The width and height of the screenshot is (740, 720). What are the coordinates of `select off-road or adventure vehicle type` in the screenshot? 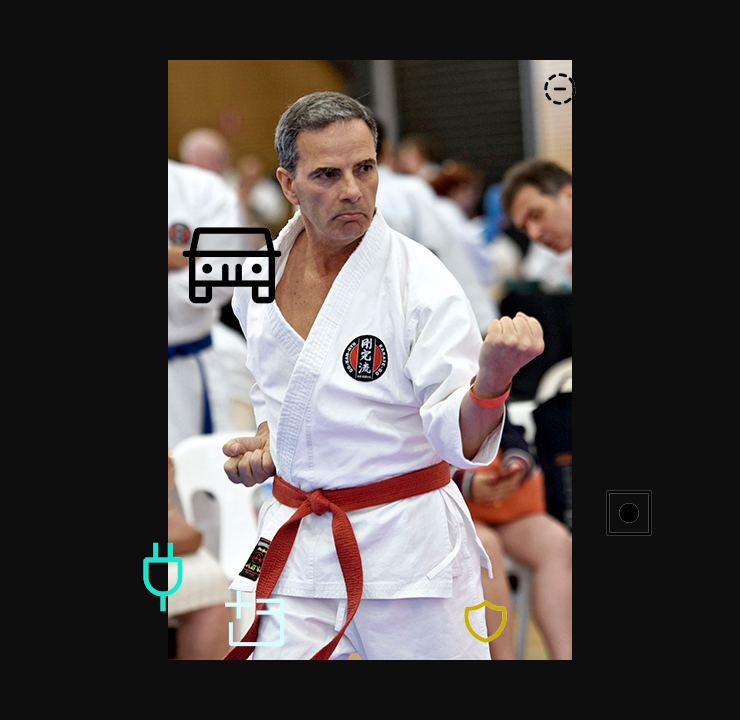 It's located at (232, 267).